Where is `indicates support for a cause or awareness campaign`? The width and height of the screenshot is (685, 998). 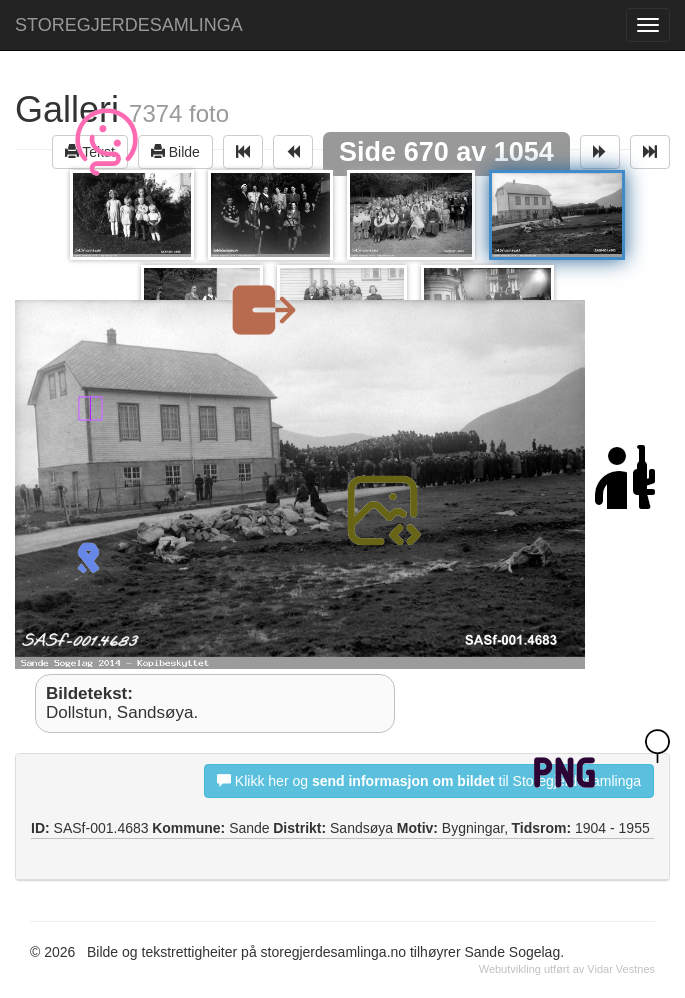
indicates support for a cause or awareness campaign is located at coordinates (88, 558).